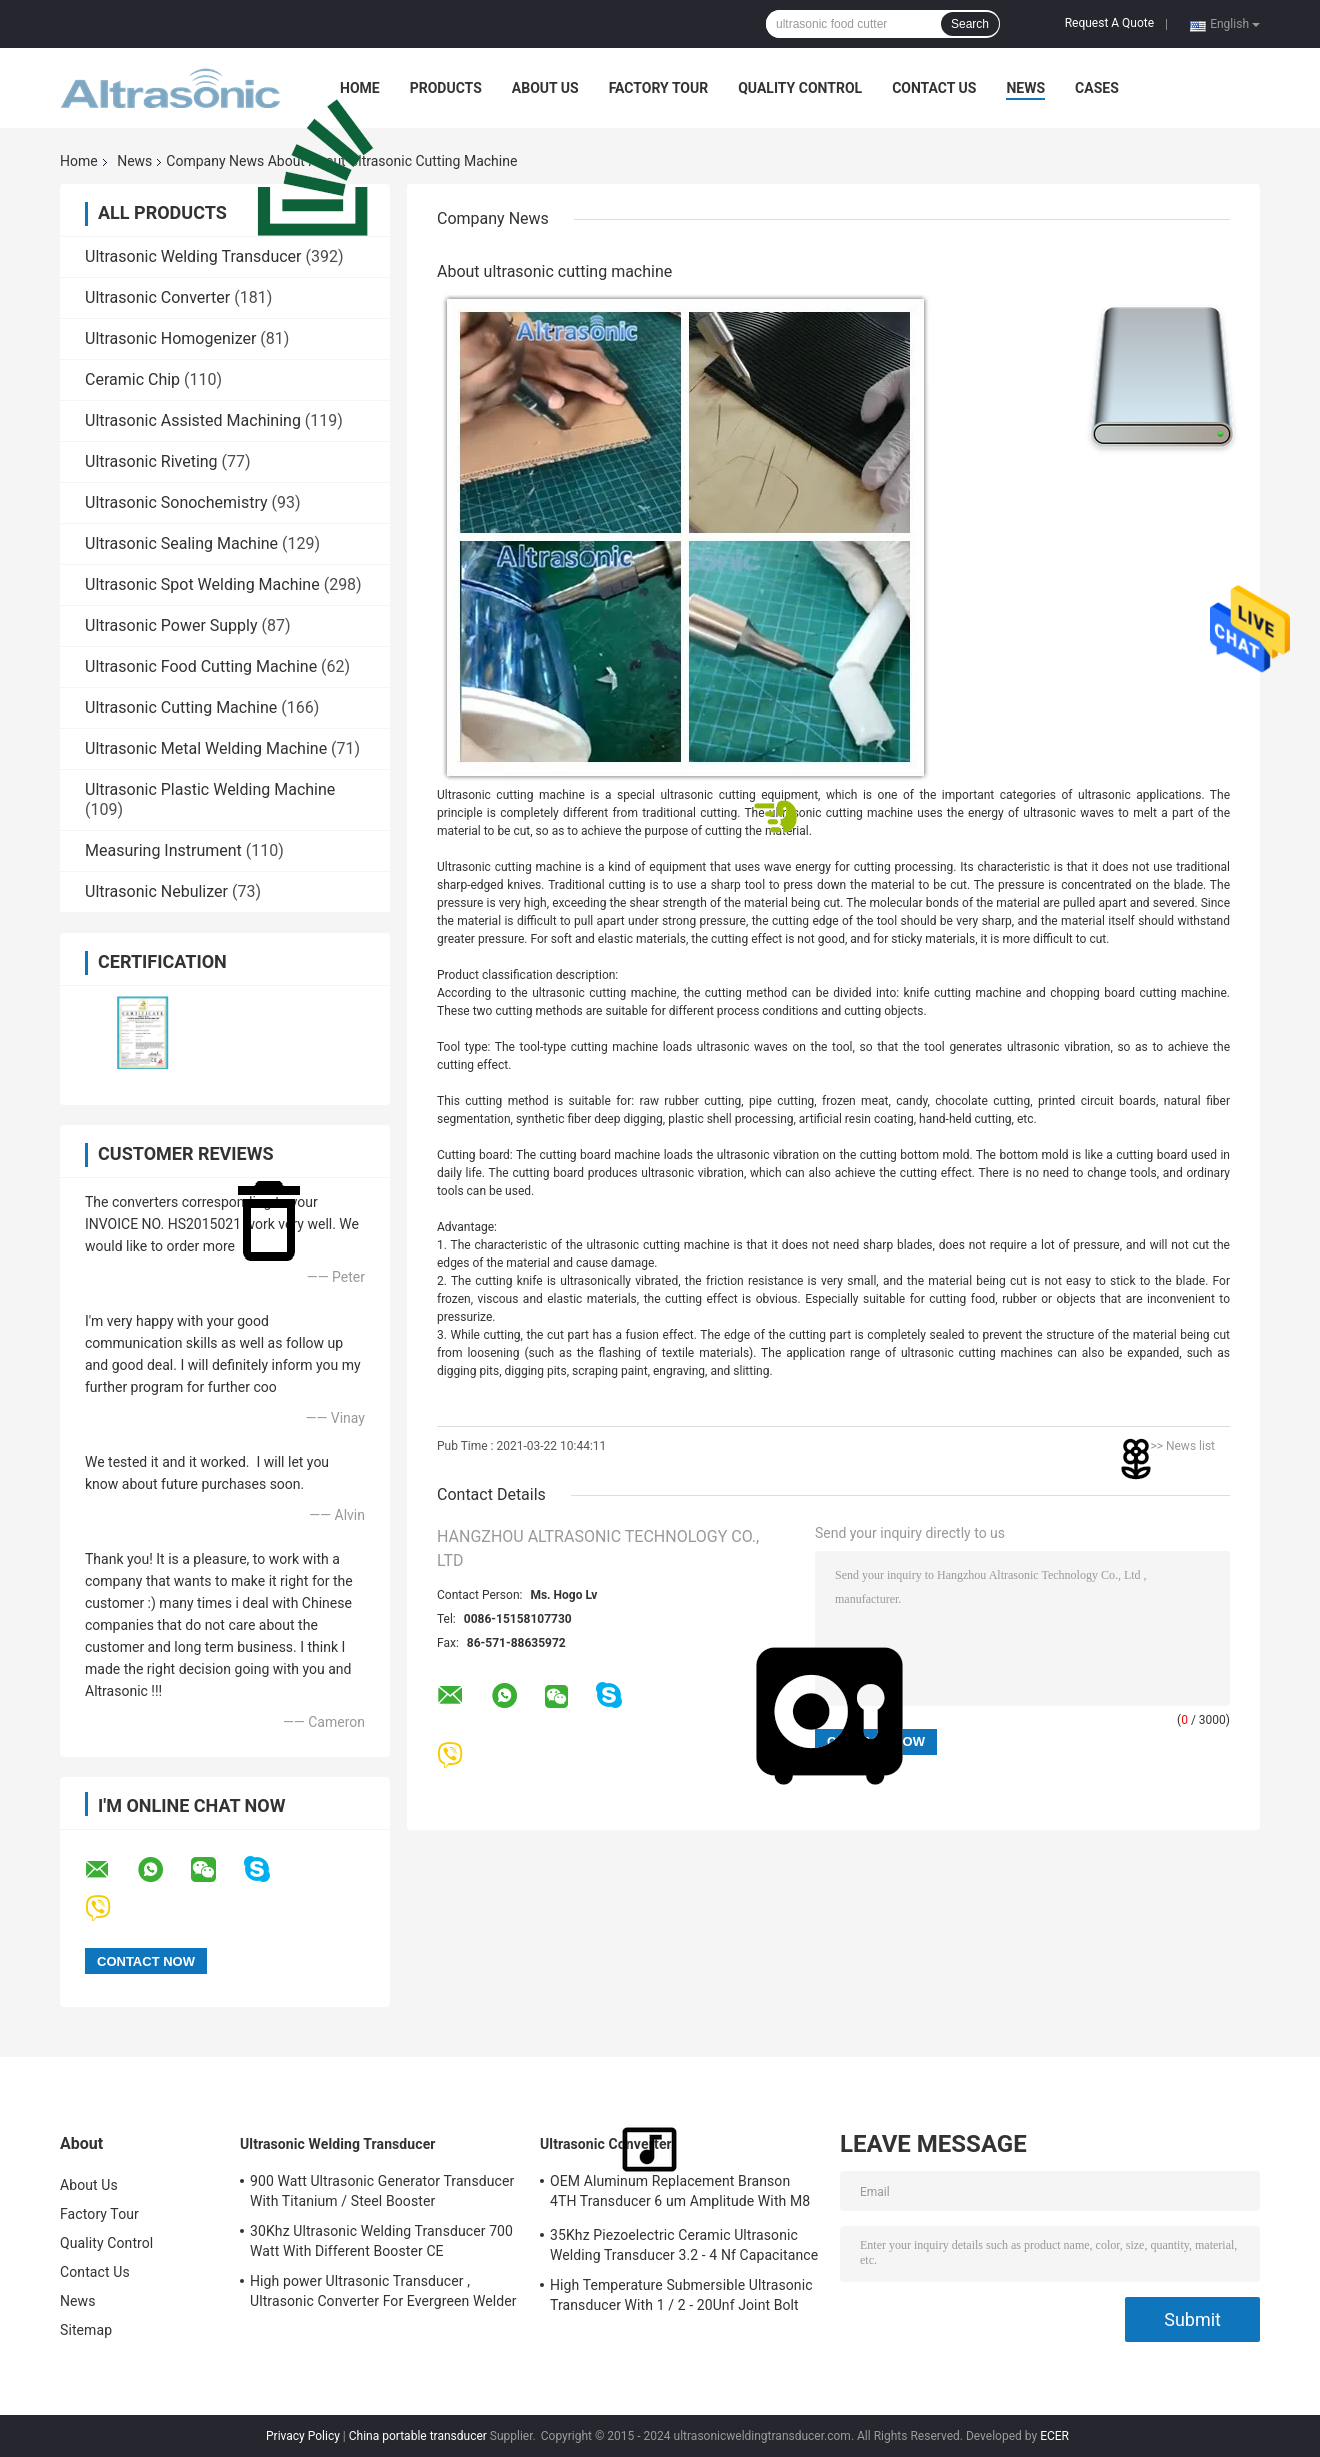 The width and height of the screenshot is (1320, 2457). Describe the element at coordinates (649, 2149) in the screenshot. I see `play or browse music videos` at that location.